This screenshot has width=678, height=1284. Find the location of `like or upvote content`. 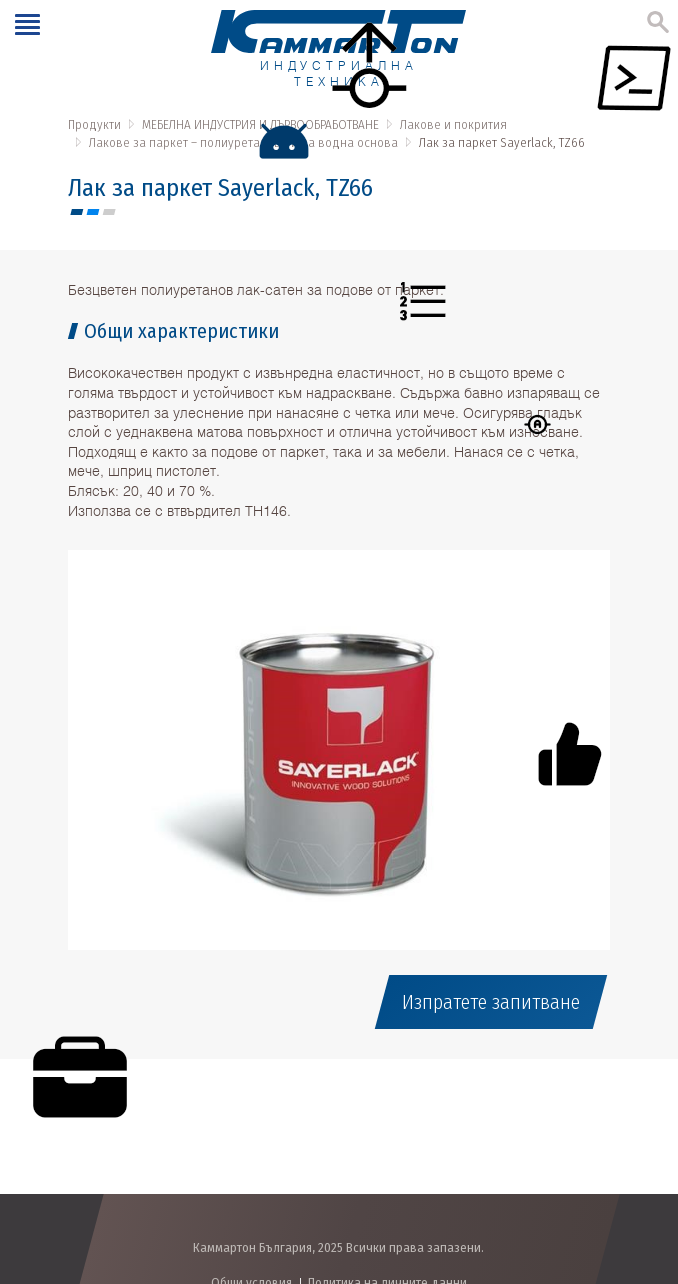

like or upvote content is located at coordinates (570, 754).